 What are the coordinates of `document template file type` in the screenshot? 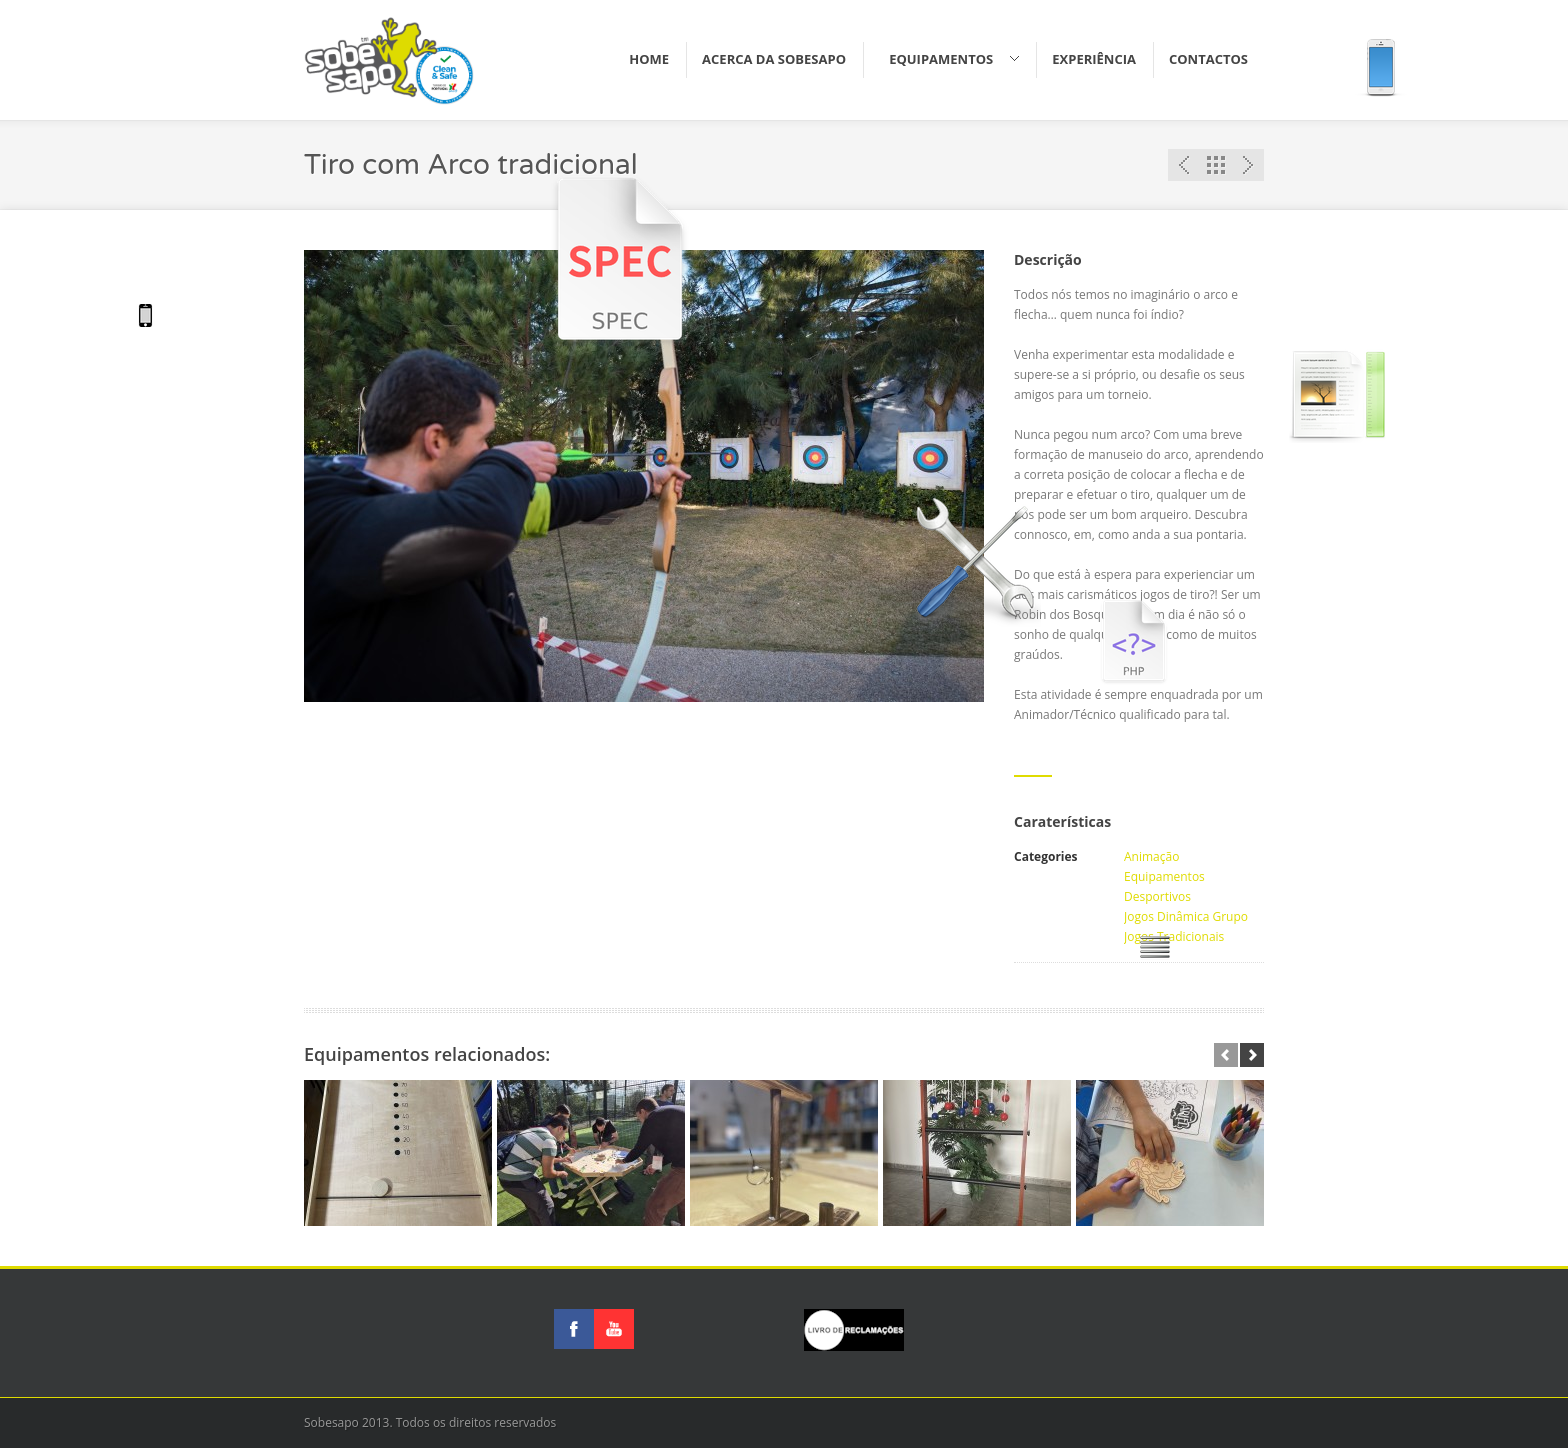 It's located at (1337, 394).